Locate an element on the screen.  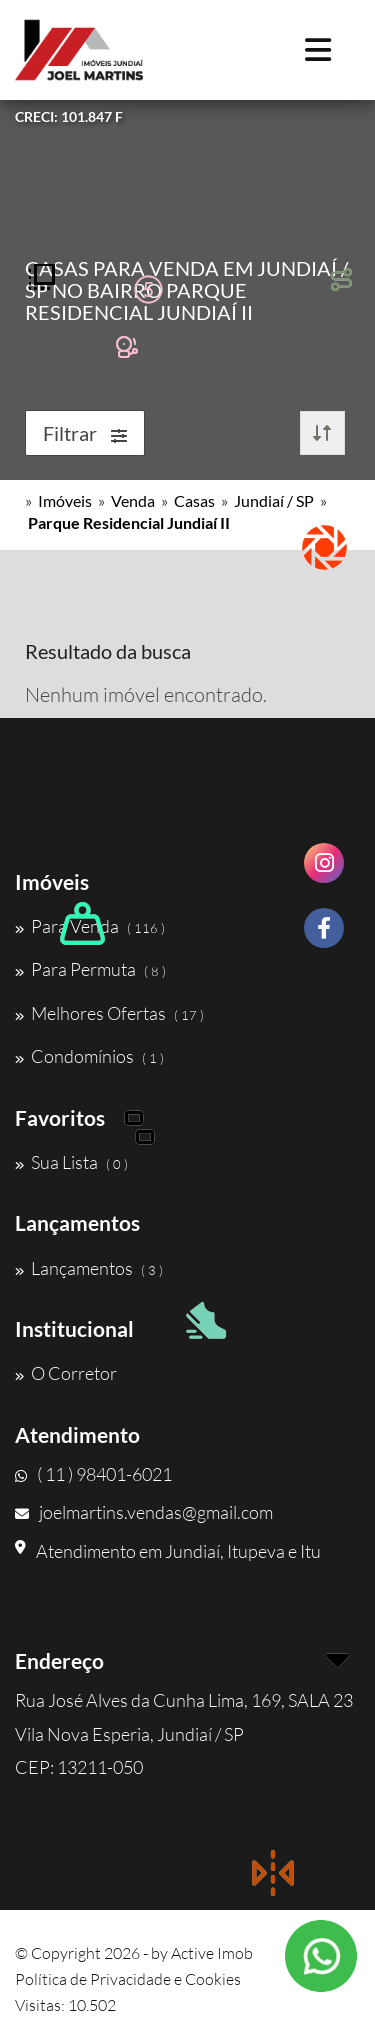
set or adjust item weight is located at coordinates (82, 924).